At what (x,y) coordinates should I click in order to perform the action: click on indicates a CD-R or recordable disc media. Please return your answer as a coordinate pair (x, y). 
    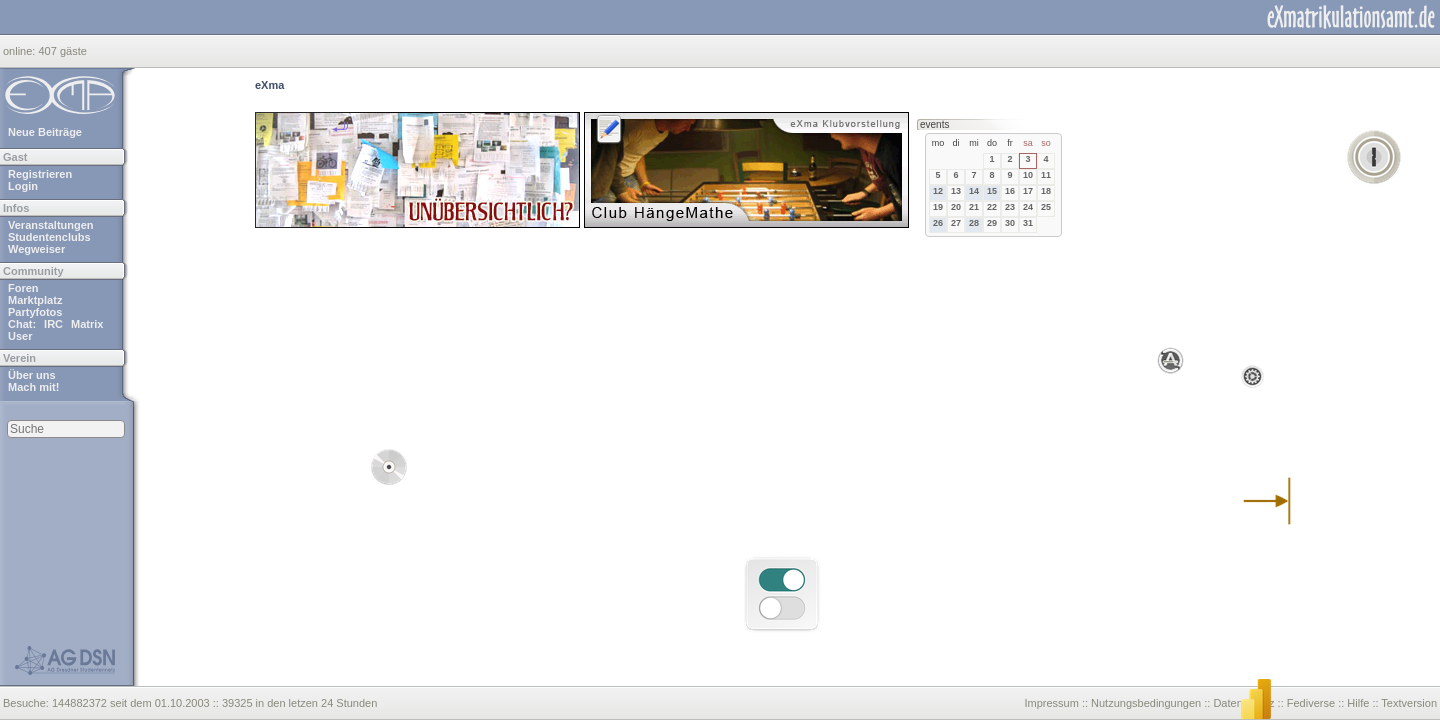
    Looking at the image, I should click on (389, 467).